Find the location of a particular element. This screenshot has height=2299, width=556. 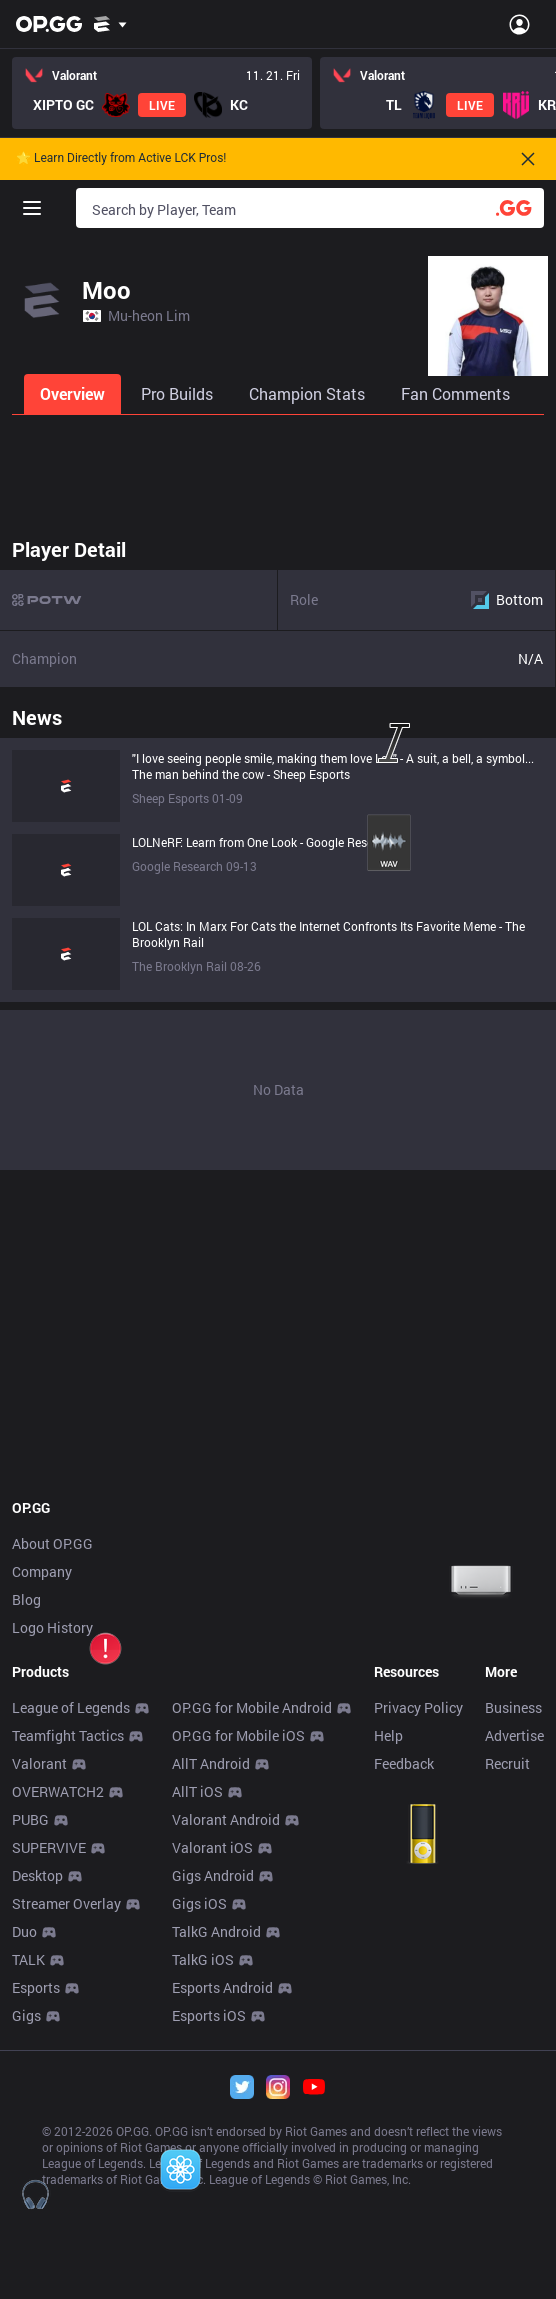

a WAV audio file in GarageBand or Logic Pro is located at coordinates (389, 844).